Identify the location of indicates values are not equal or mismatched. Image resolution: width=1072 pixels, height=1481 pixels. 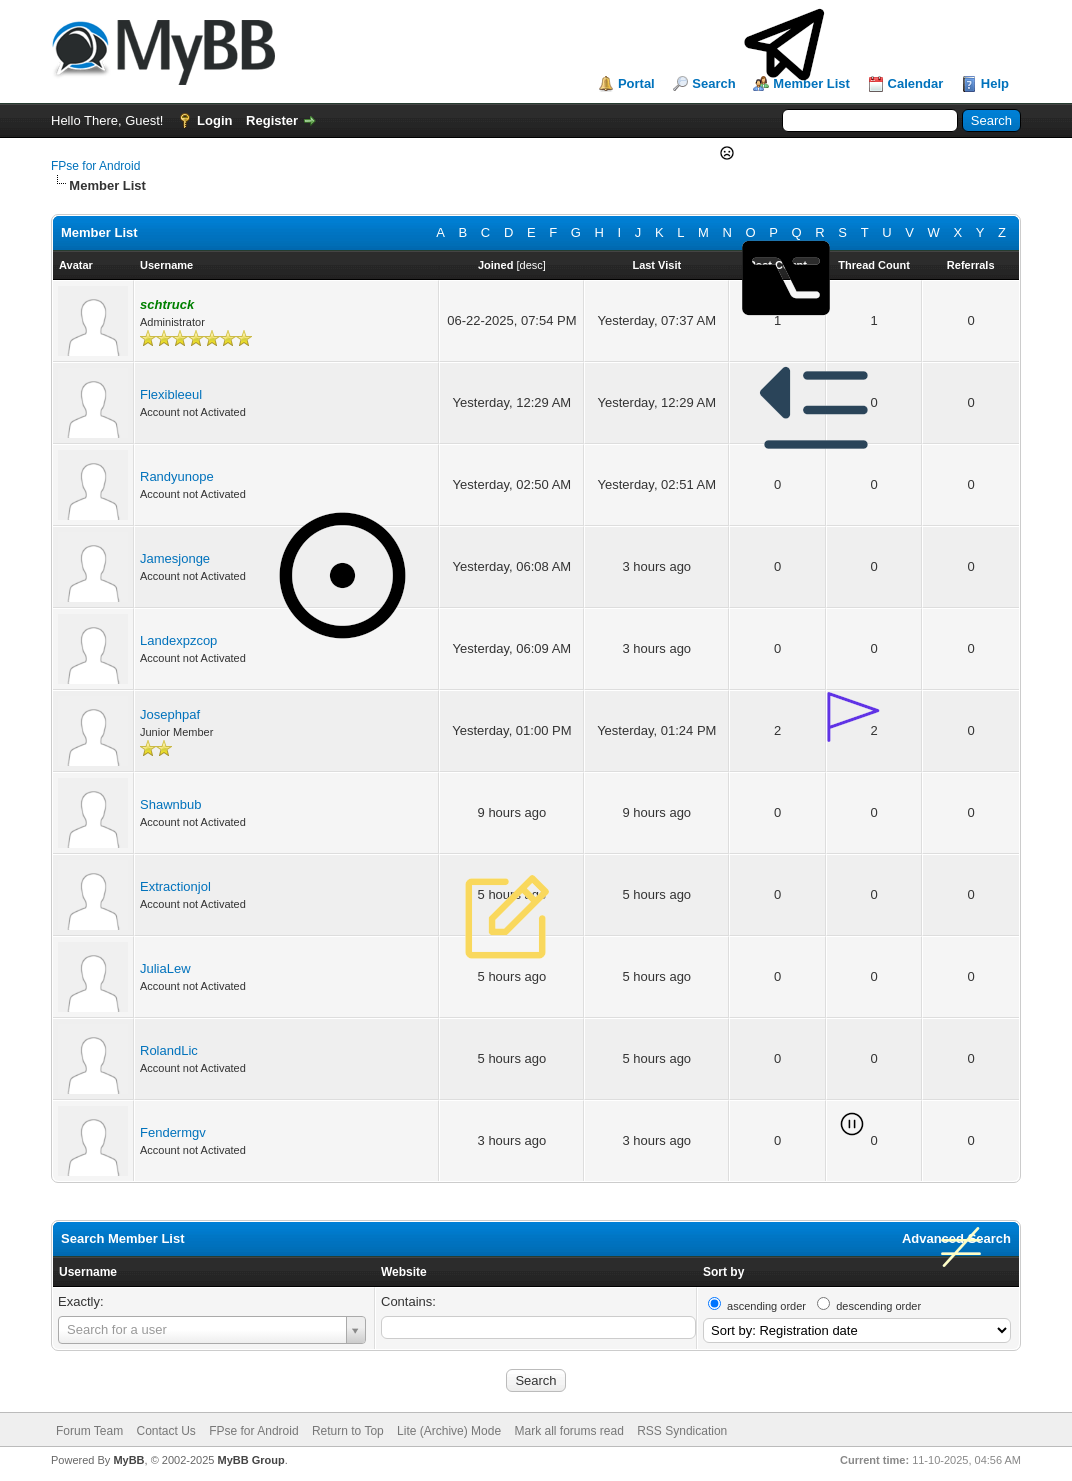
(961, 1247).